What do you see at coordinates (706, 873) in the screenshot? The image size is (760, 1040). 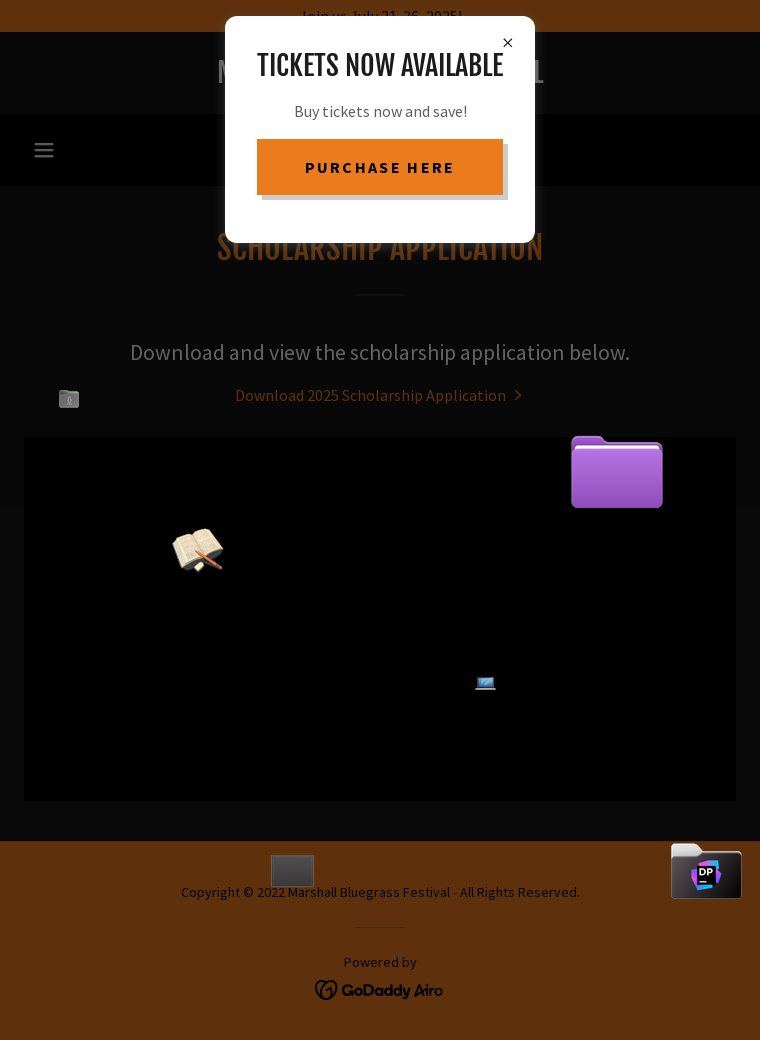 I see `open folder containing JetBrains dotPeek projects` at bounding box center [706, 873].